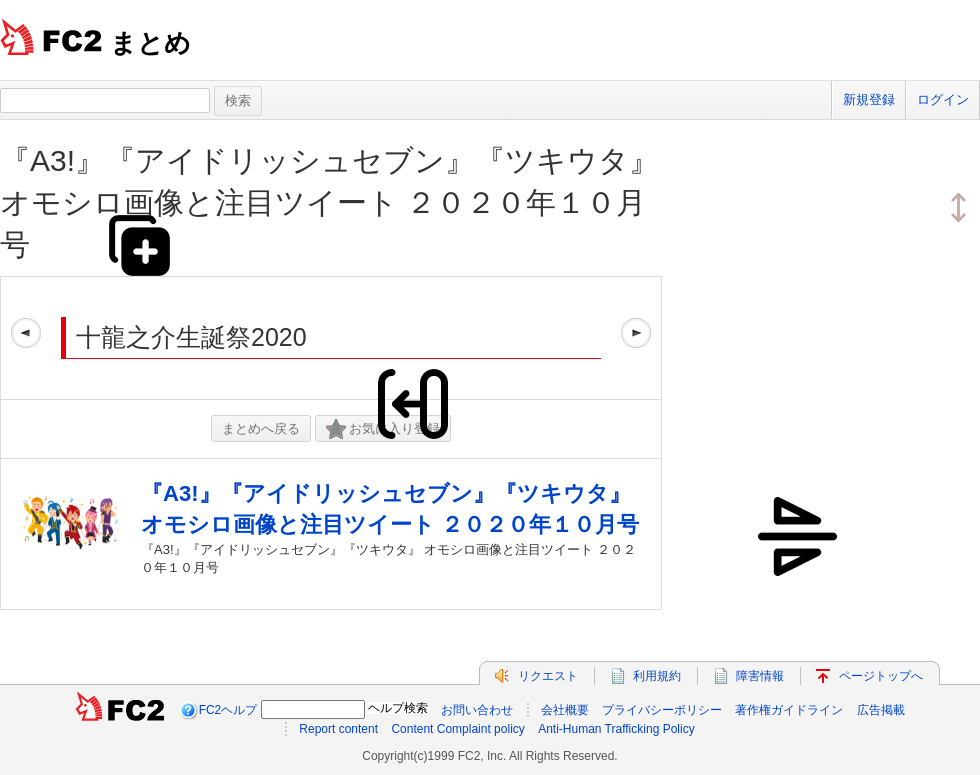  What do you see at coordinates (958, 207) in the screenshot?
I see `resize element vertically` at bounding box center [958, 207].